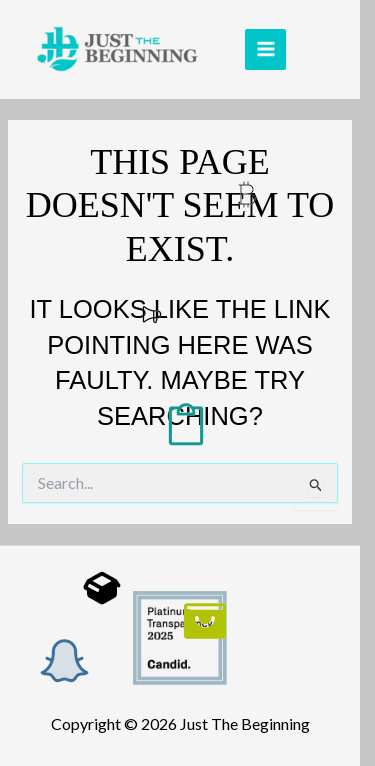 The width and height of the screenshot is (375, 766). Describe the element at coordinates (186, 425) in the screenshot. I see `copy to clipboard` at that location.